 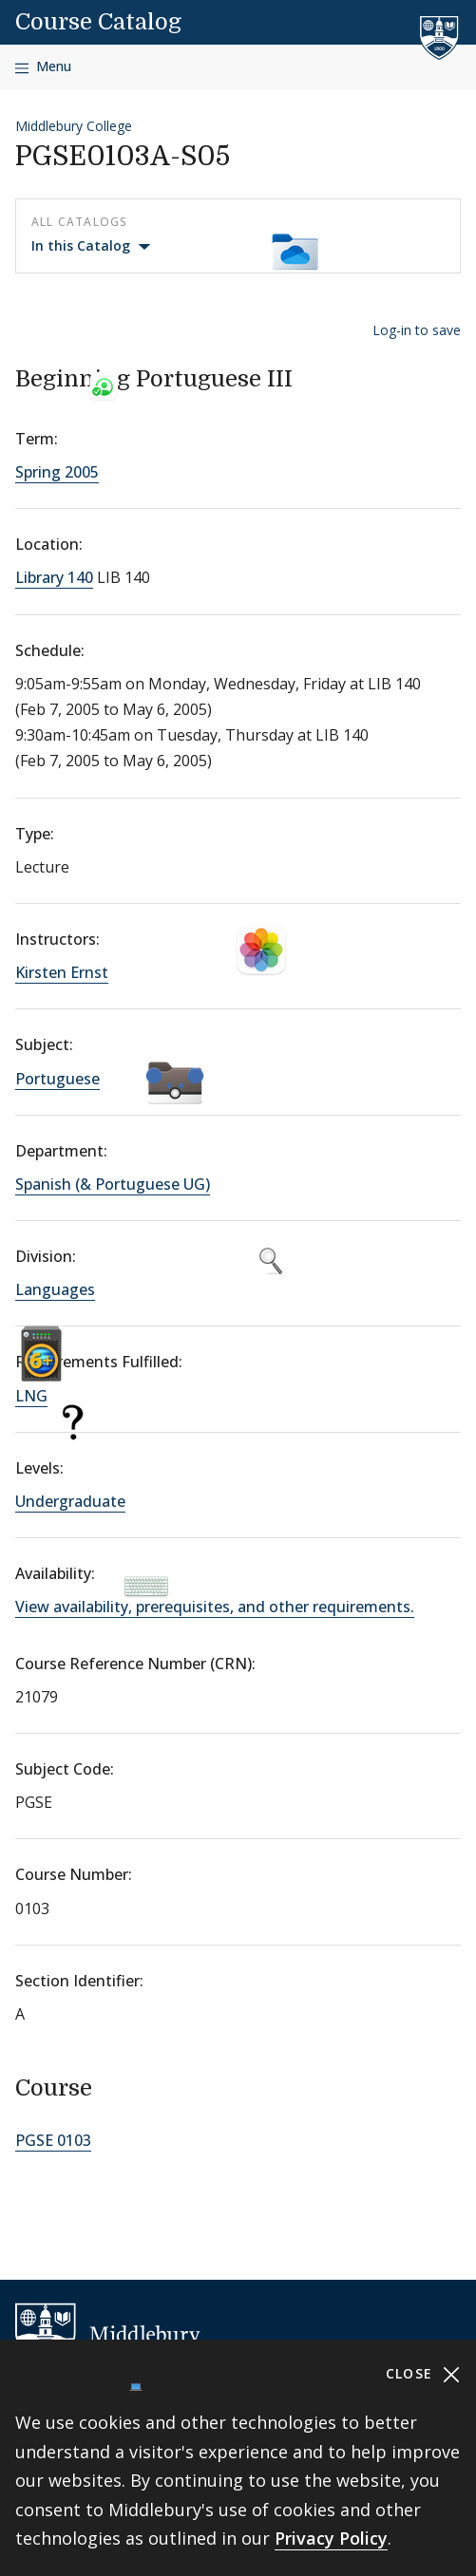 What do you see at coordinates (295, 253) in the screenshot?
I see `open your OneDrive synced folder` at bounding box center [295, 253].